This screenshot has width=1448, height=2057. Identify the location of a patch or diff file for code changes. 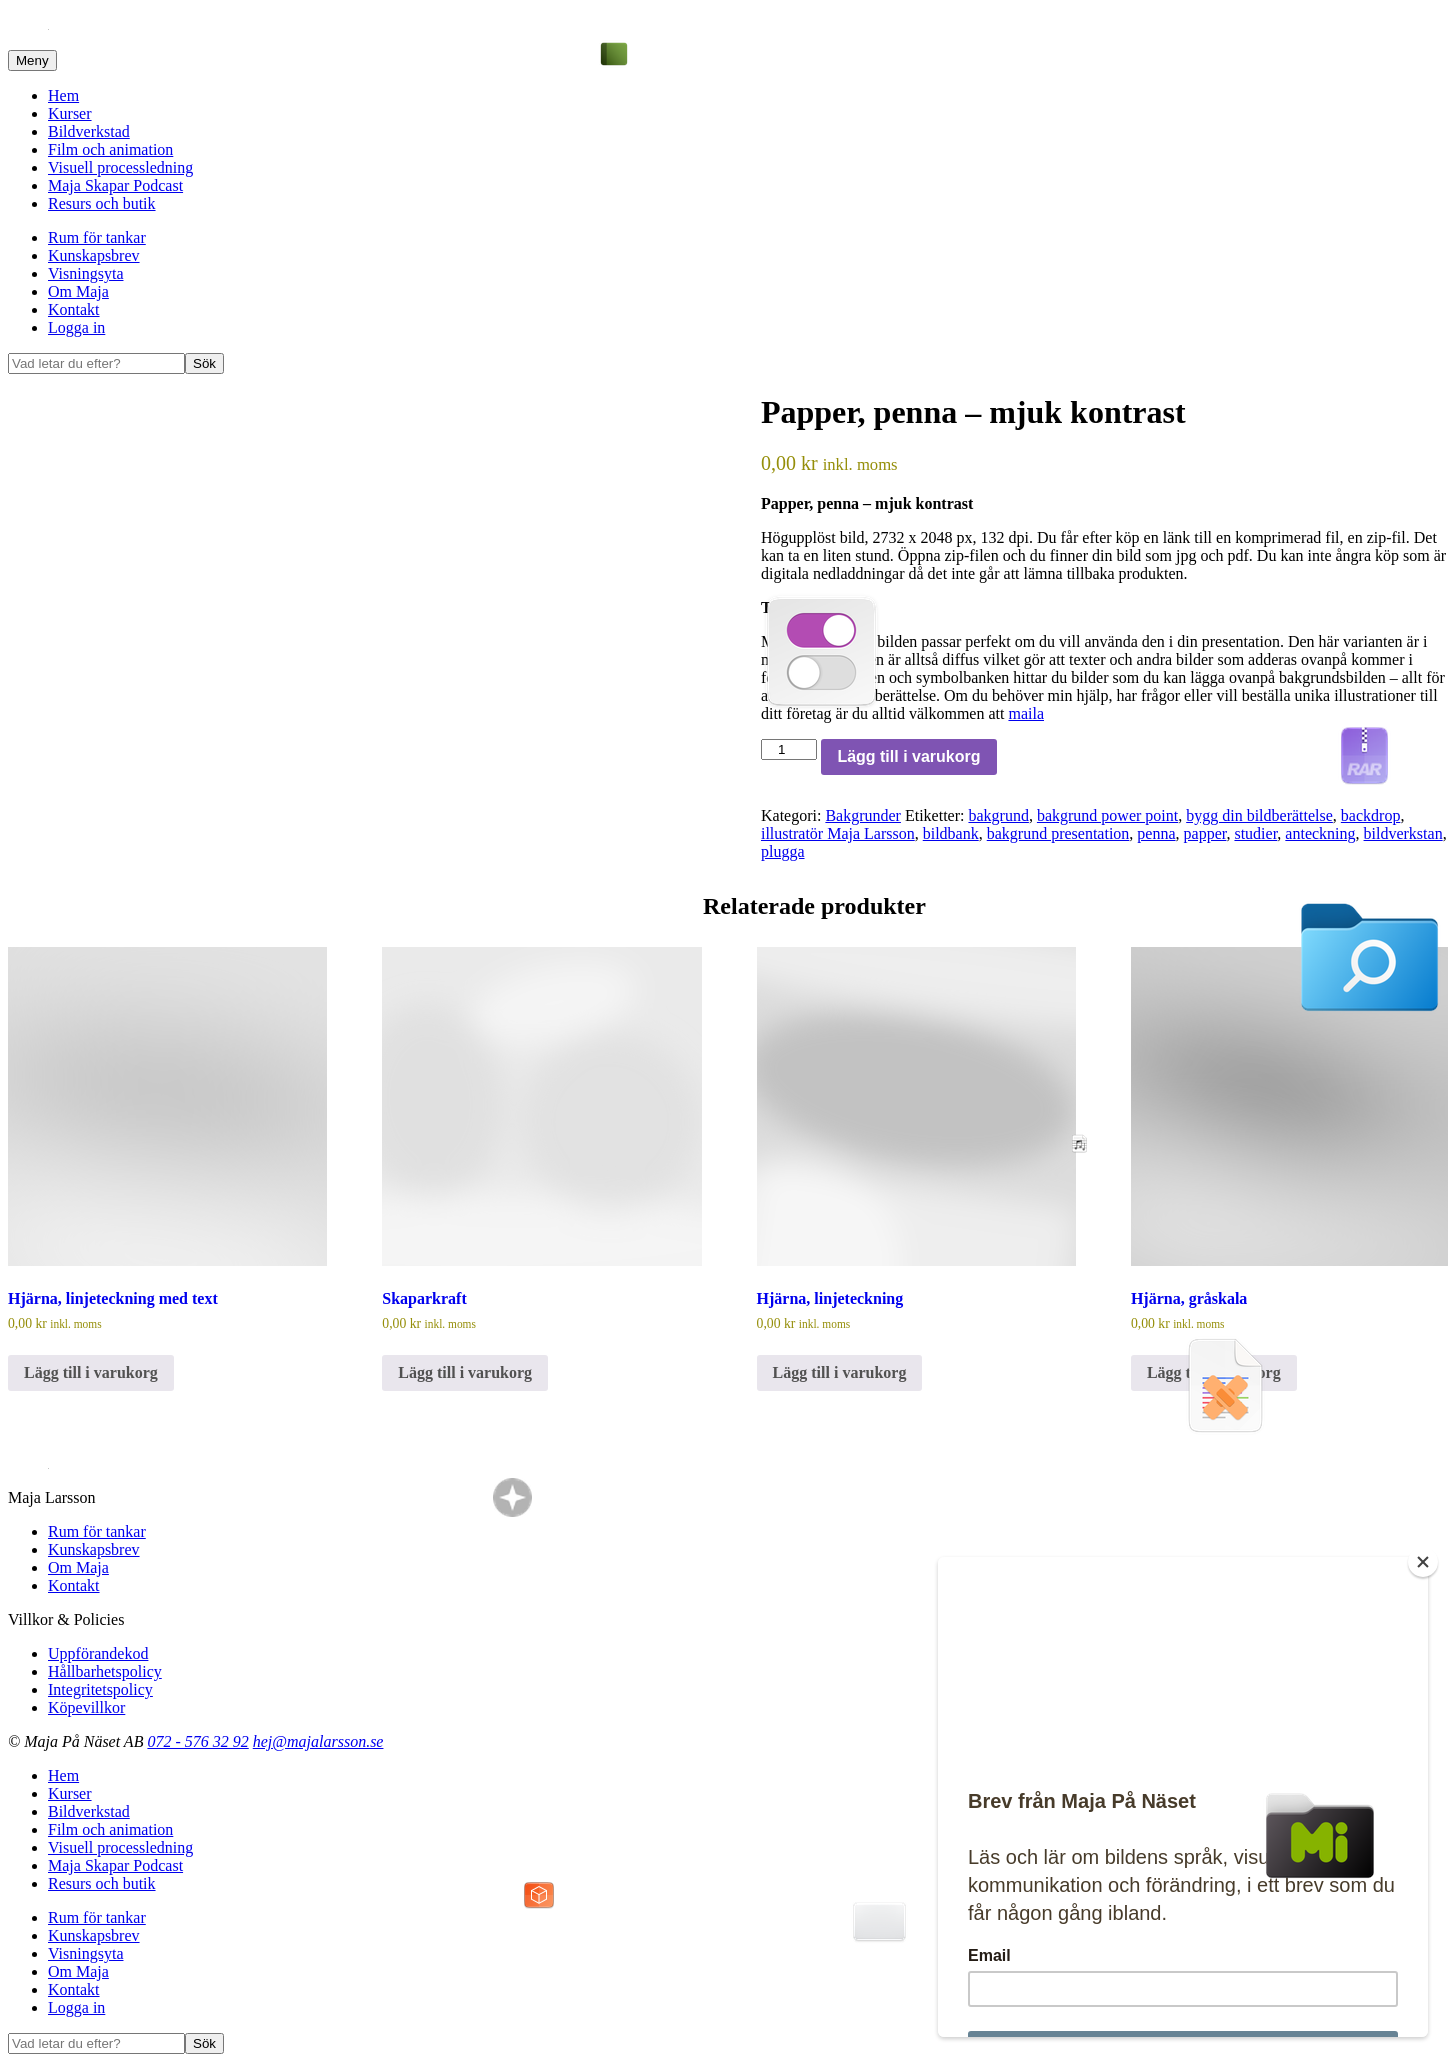
(1225, 1385).